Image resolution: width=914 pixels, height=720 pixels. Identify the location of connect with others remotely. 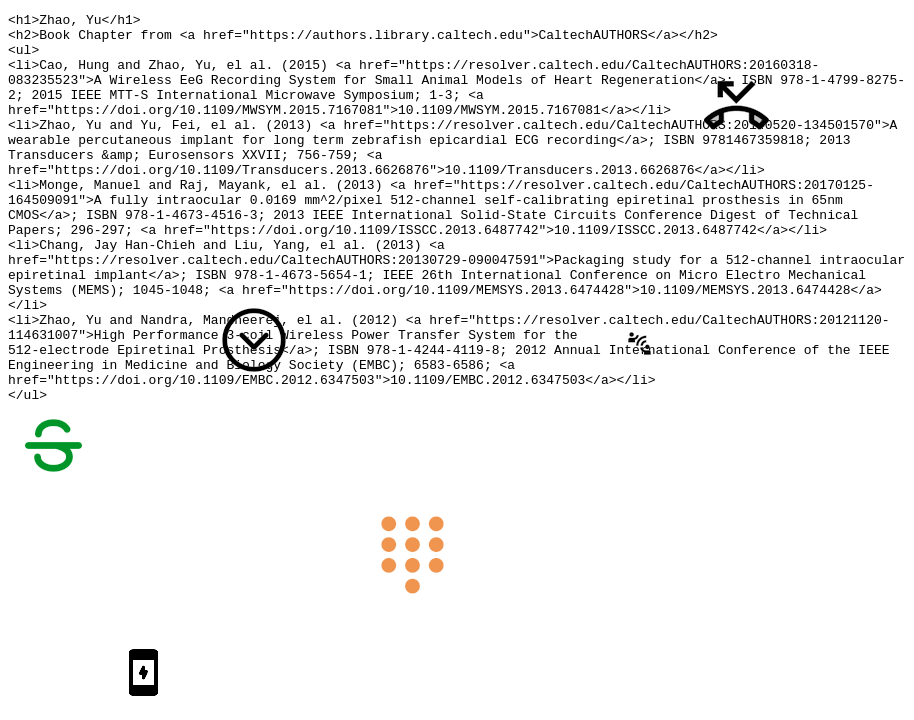
(639, 343).